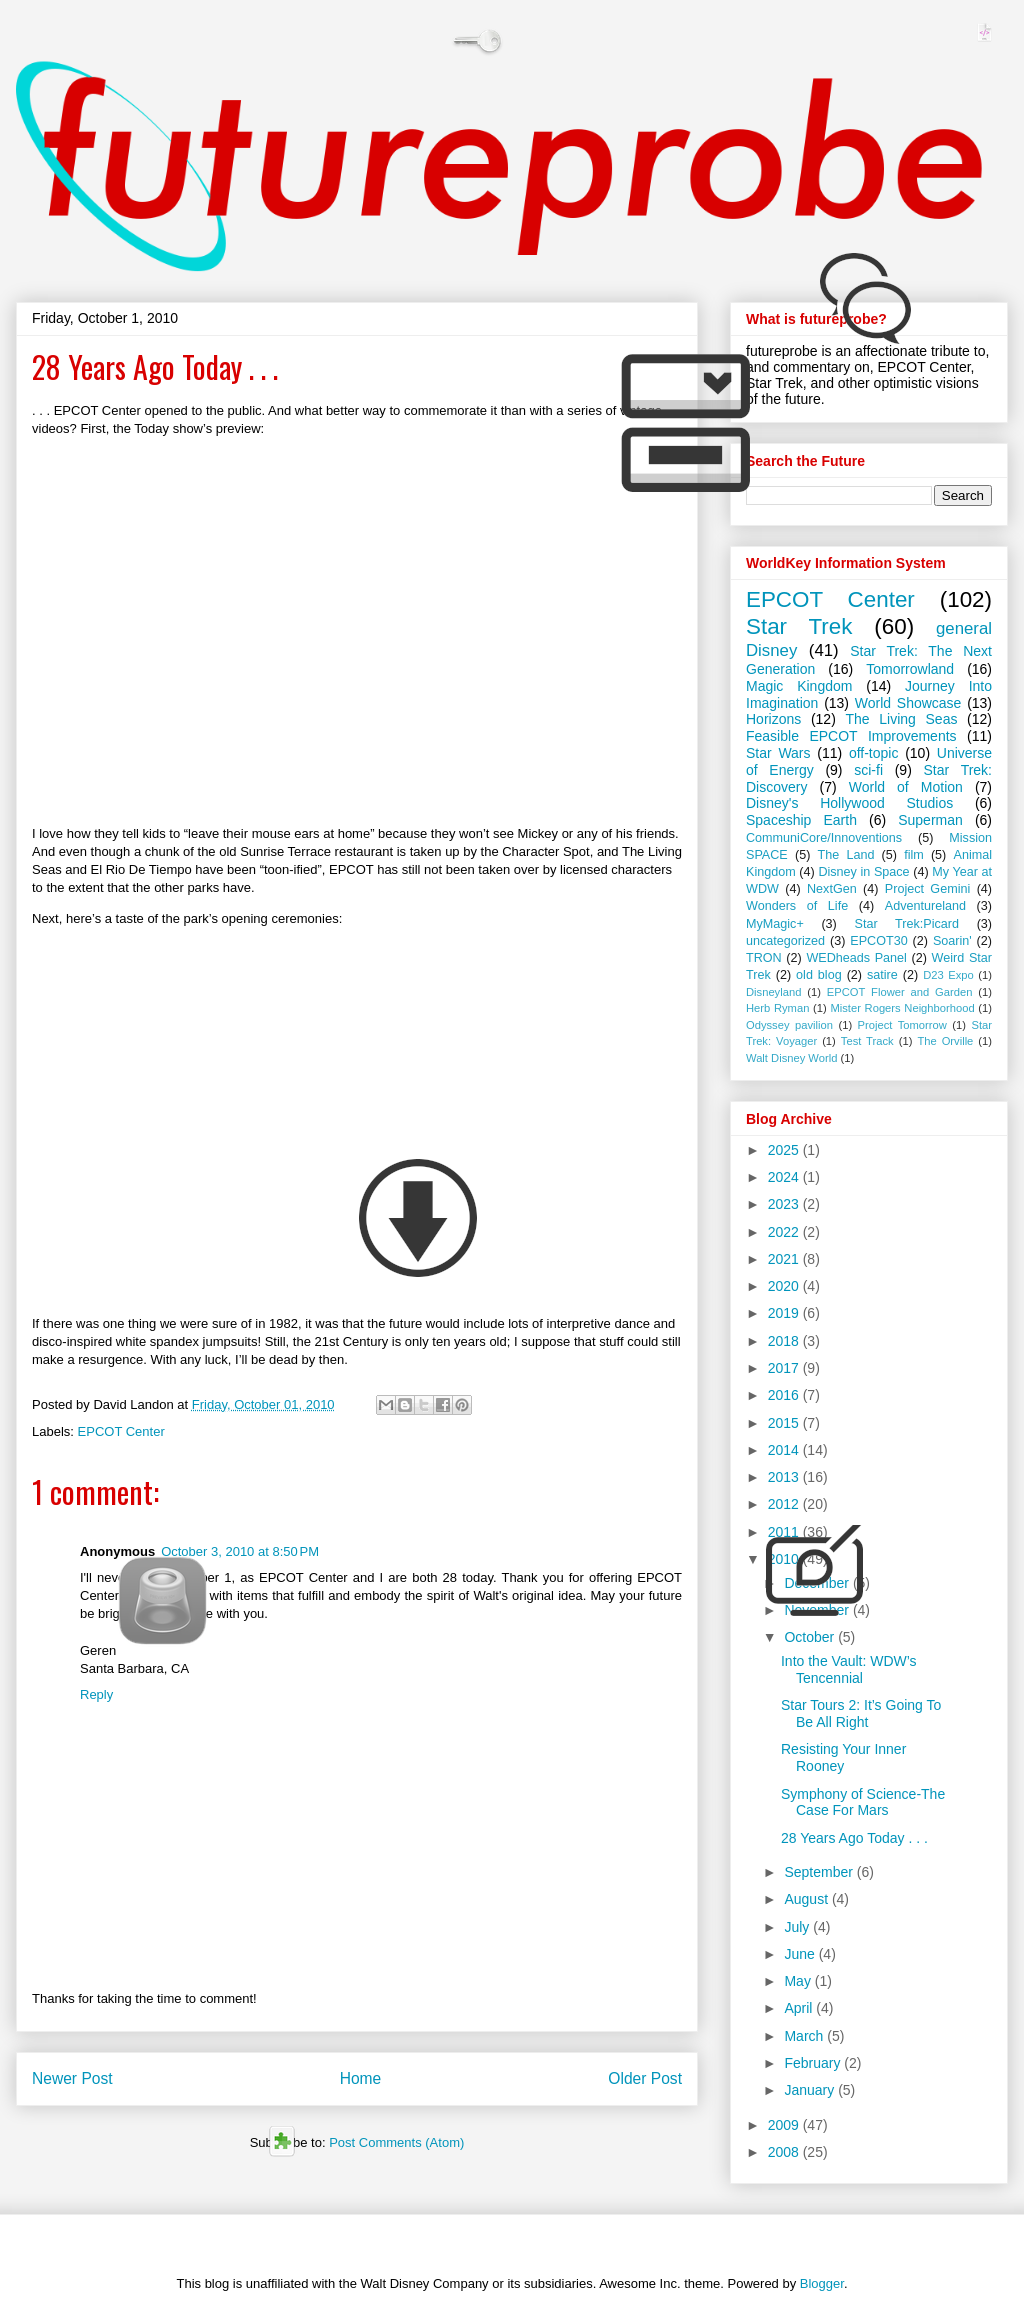 This screenshot has height=2323, width=1024. I want to click on gtk widget factory demo application, so click(685, 418).